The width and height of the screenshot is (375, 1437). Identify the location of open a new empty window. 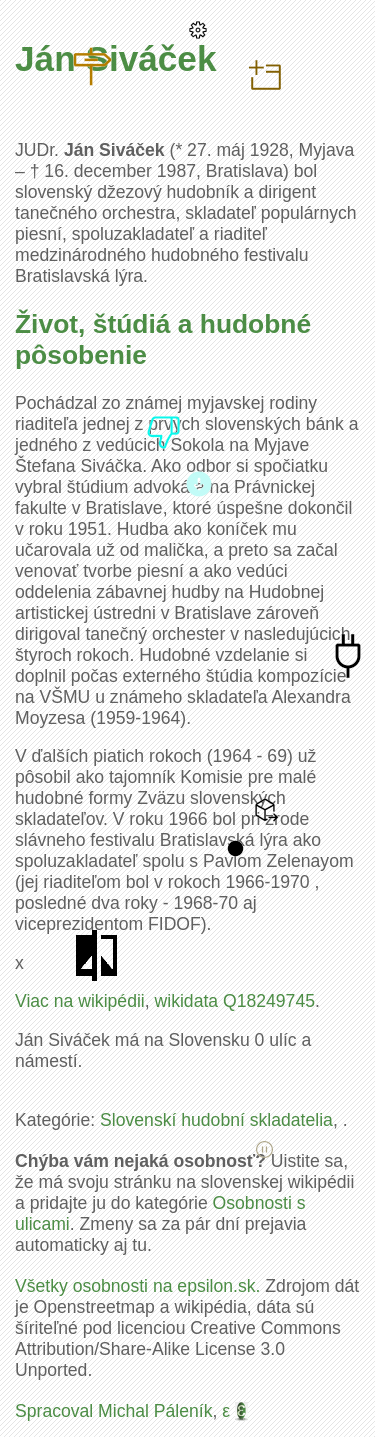
(266, 75).